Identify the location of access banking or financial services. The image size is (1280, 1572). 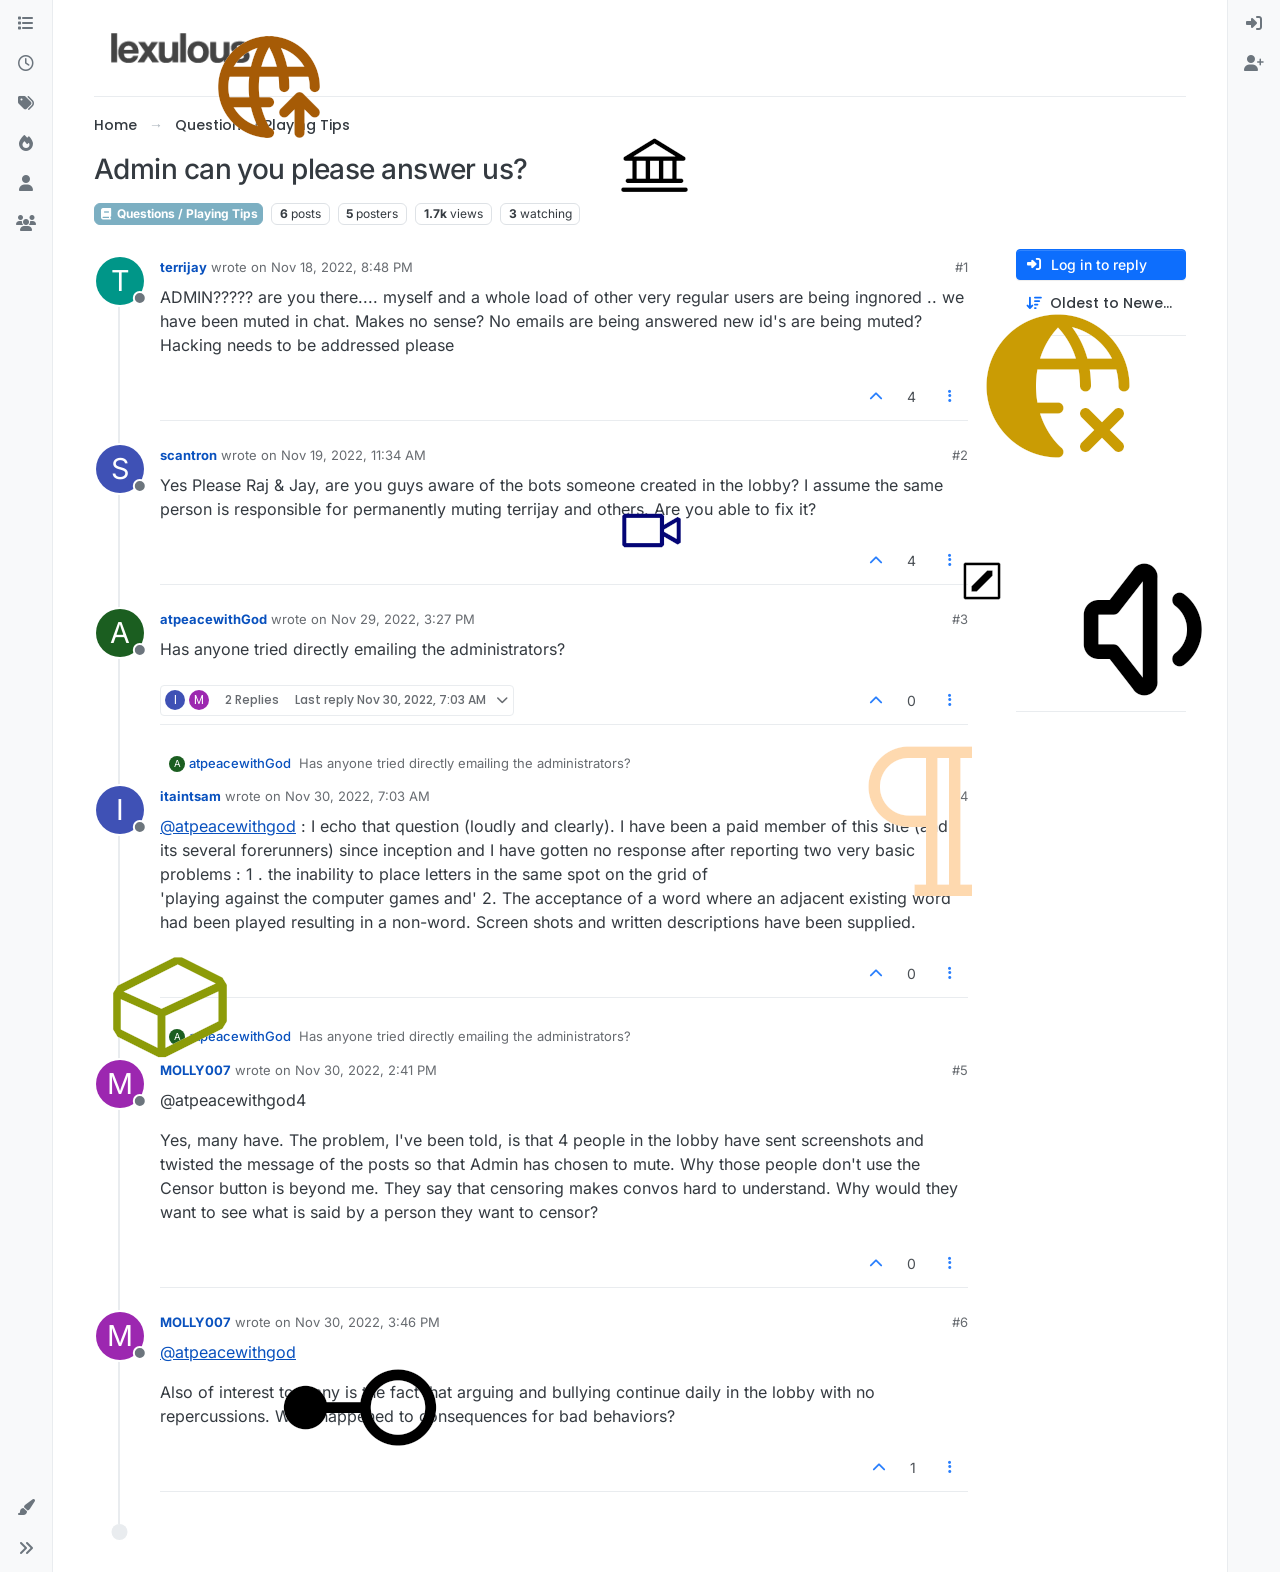
(654, 167).